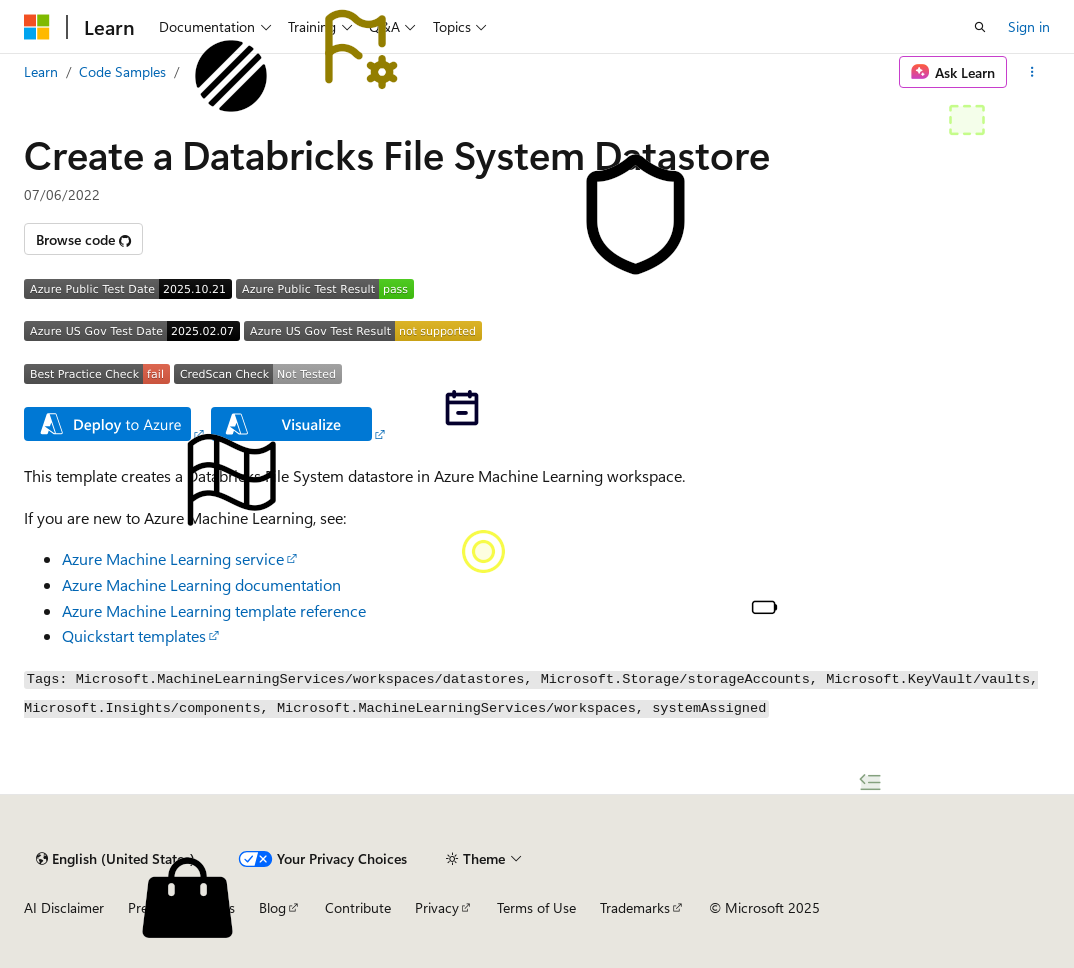 Image resolution: width=1074 pixels, height=968 pixels. Describe the element at coordinates (462, 409) in the screenshot. I see `remove an event from calendar` at that location.